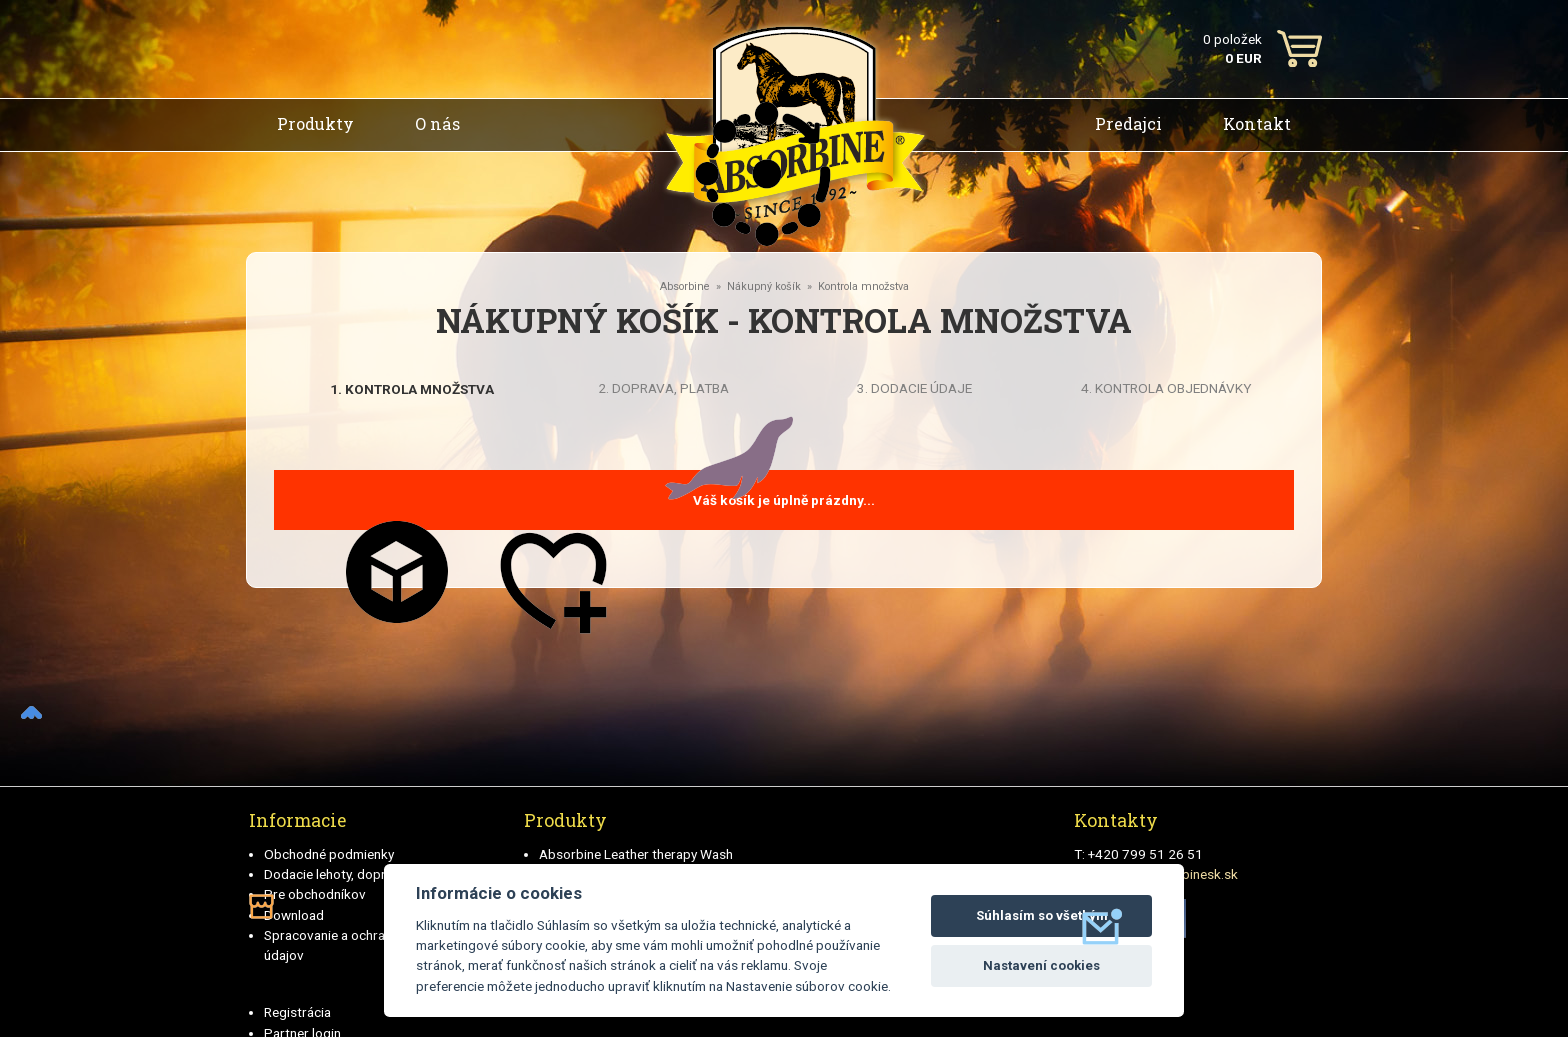  Describe the element at coordinates (763, 174) in the screenshot. I see `open the fing network scanner app` at that location.